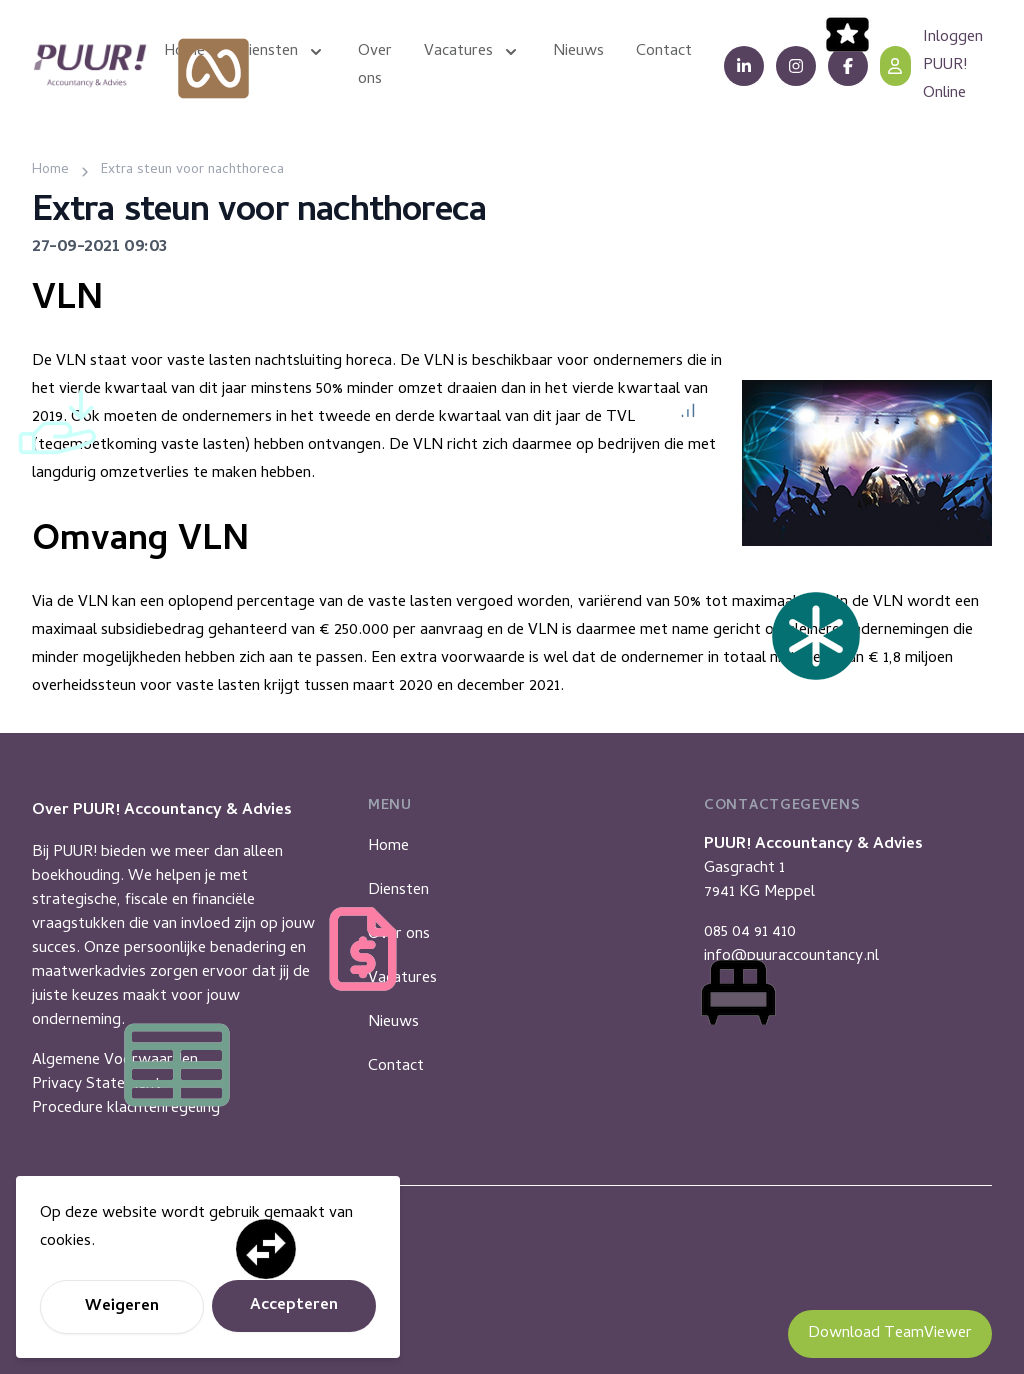  What do you see at coordinates (847, 34) in the screenshot?
I see `view local events or entertainment` at bounding box center [847, 34].